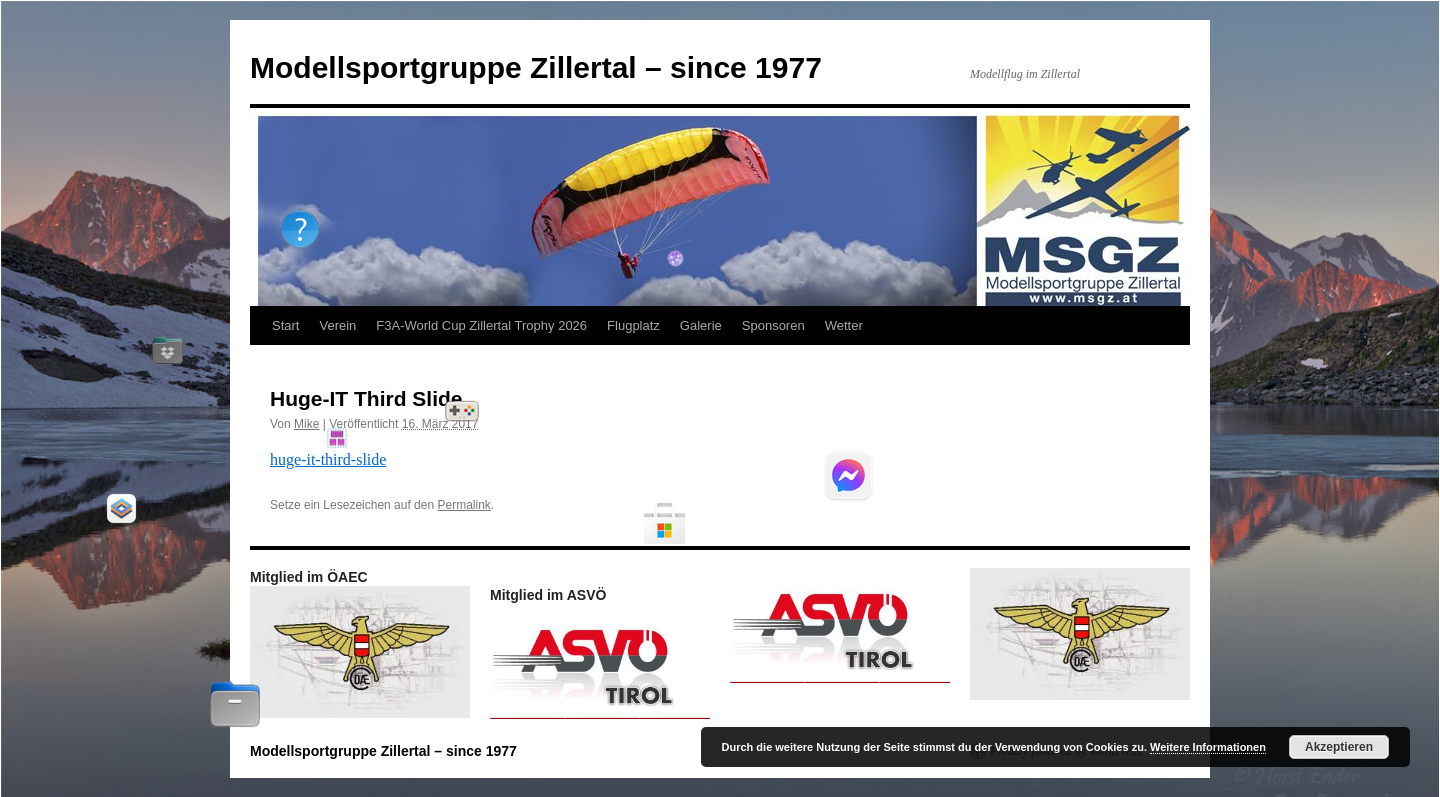 Image resolution: width=1440 pixels, height=797 pixels. What do you see at coordinates (848, 475) in the screenshot?
I see `open Facebook Messenger` at bounding box center [848, 475].